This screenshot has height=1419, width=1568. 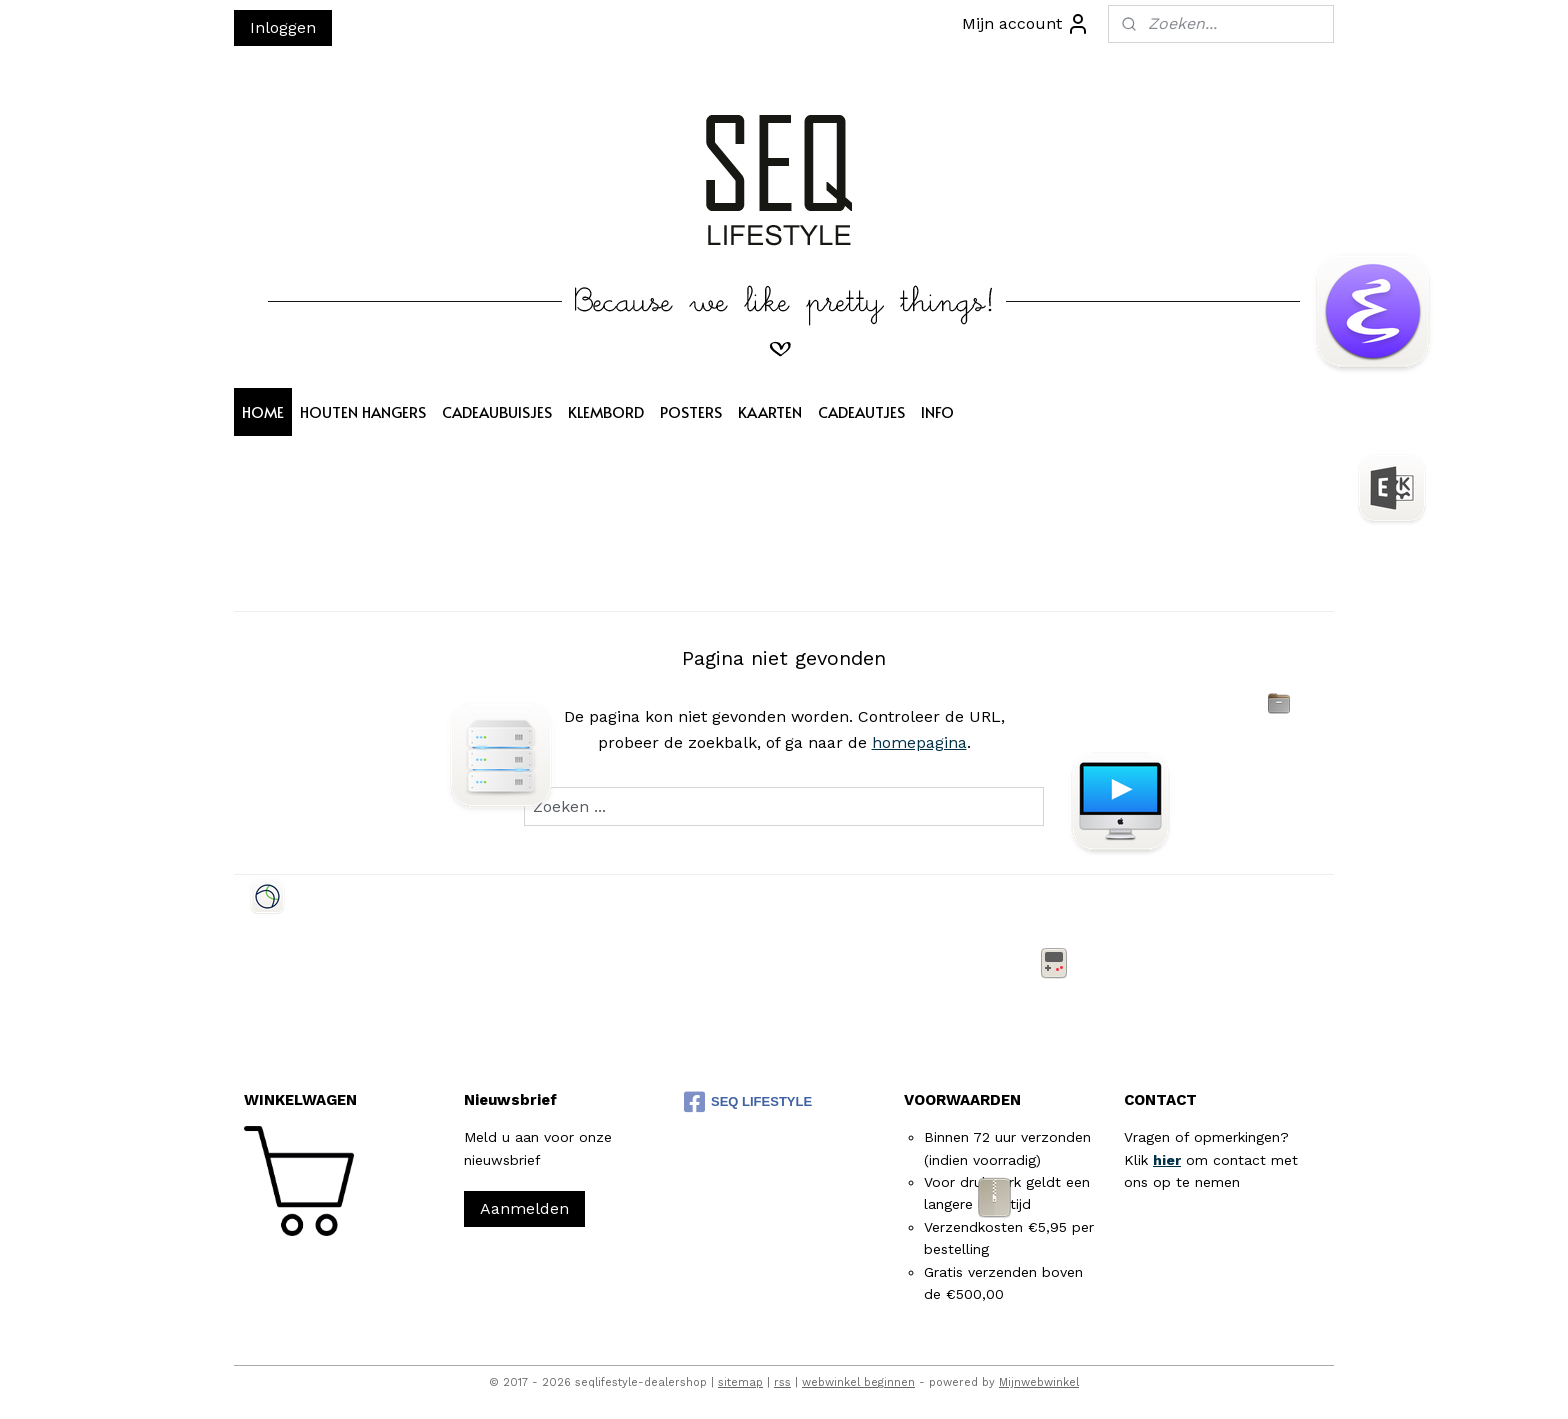 I want to click on open variety slideshow app, so click(x=1120, y=801).